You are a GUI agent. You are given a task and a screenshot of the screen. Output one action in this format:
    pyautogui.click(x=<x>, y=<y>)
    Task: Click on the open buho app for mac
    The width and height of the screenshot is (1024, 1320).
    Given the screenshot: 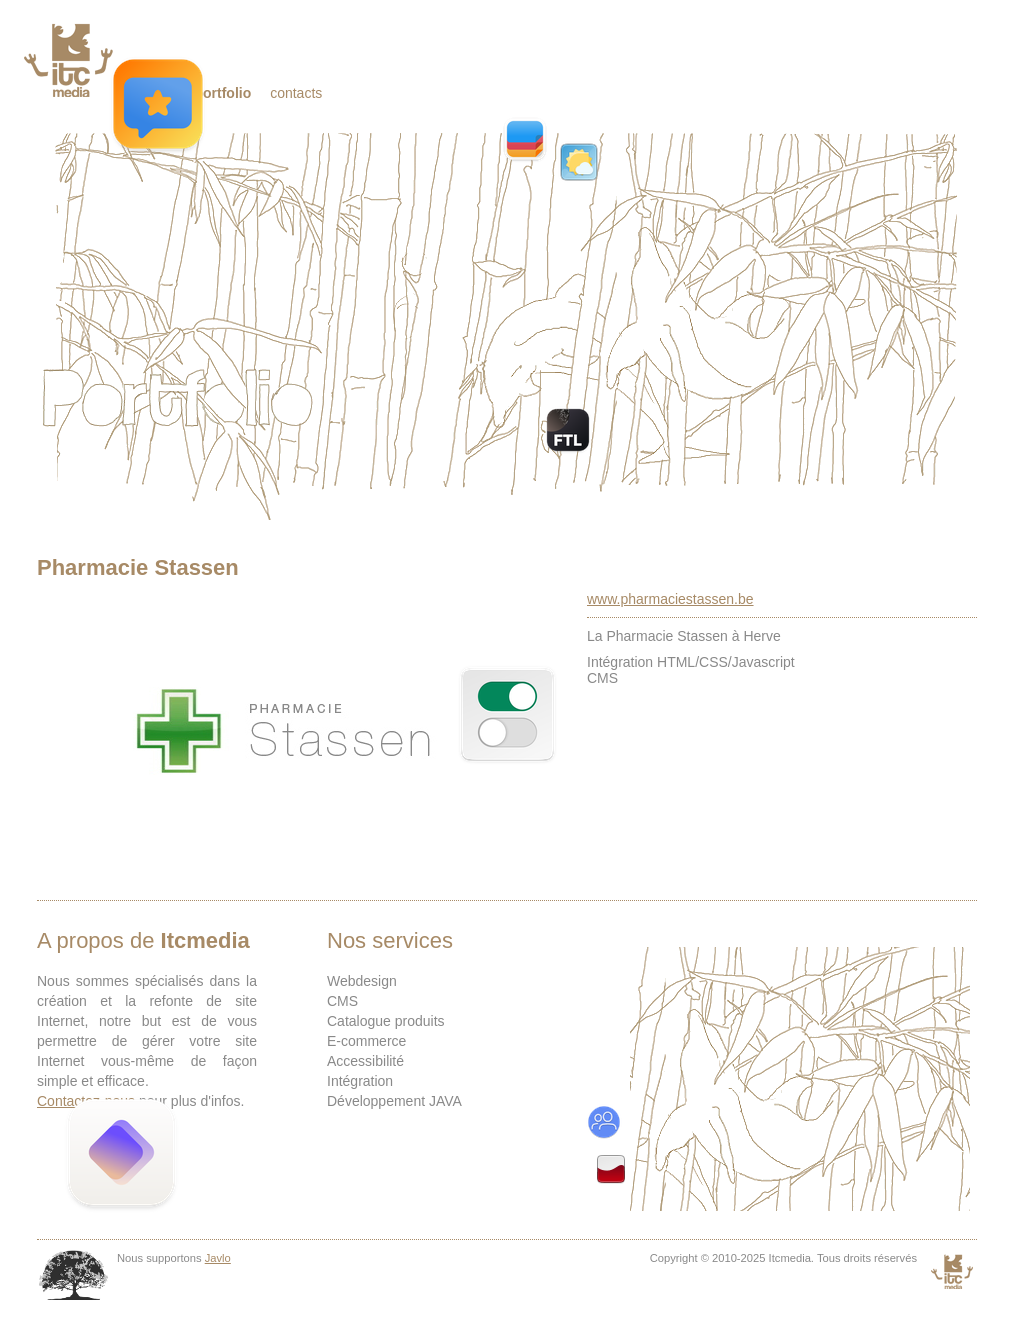 What is the action you would take?
    pyautogui.click(x=525, y=139)
    